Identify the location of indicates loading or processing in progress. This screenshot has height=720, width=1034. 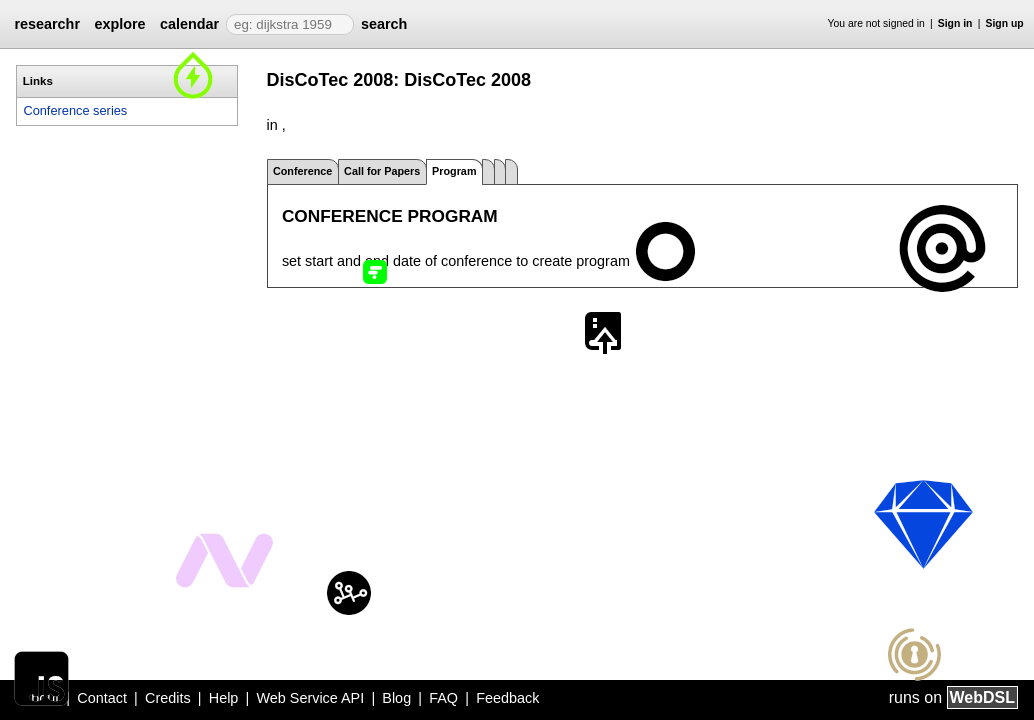
(665, 251).